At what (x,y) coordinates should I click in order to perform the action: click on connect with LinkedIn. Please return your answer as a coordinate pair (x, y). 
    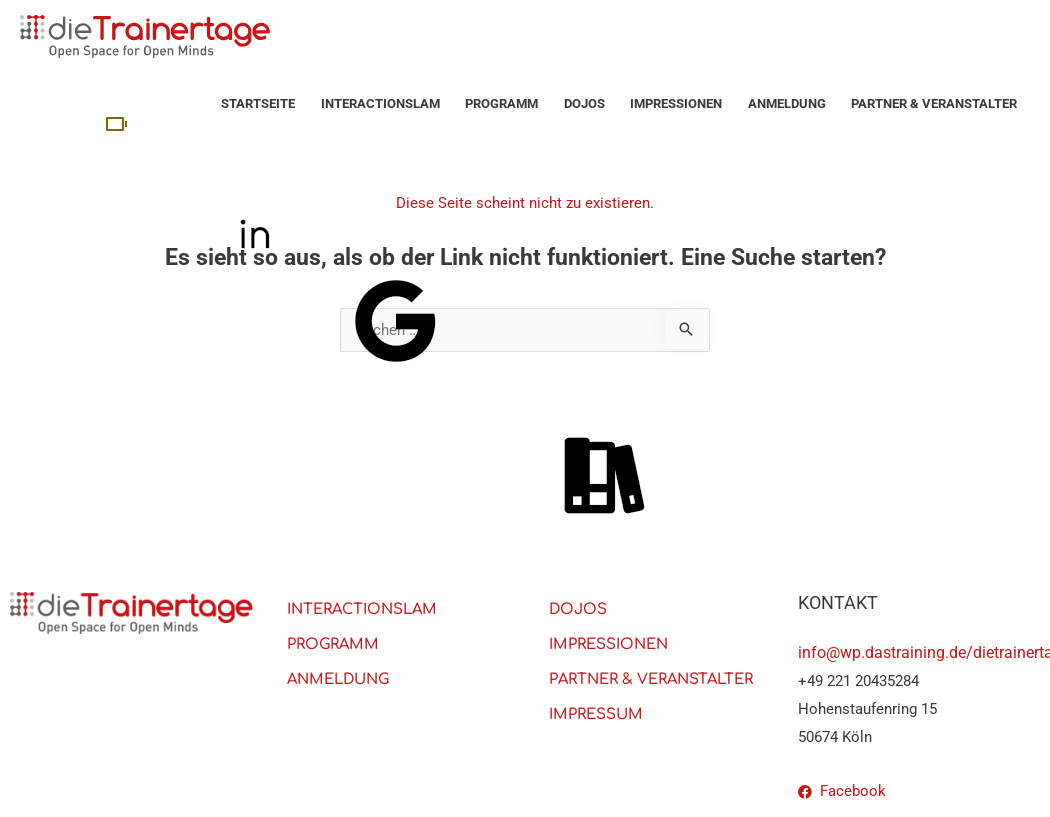
    Looking at the image, I should click on (254, 233).